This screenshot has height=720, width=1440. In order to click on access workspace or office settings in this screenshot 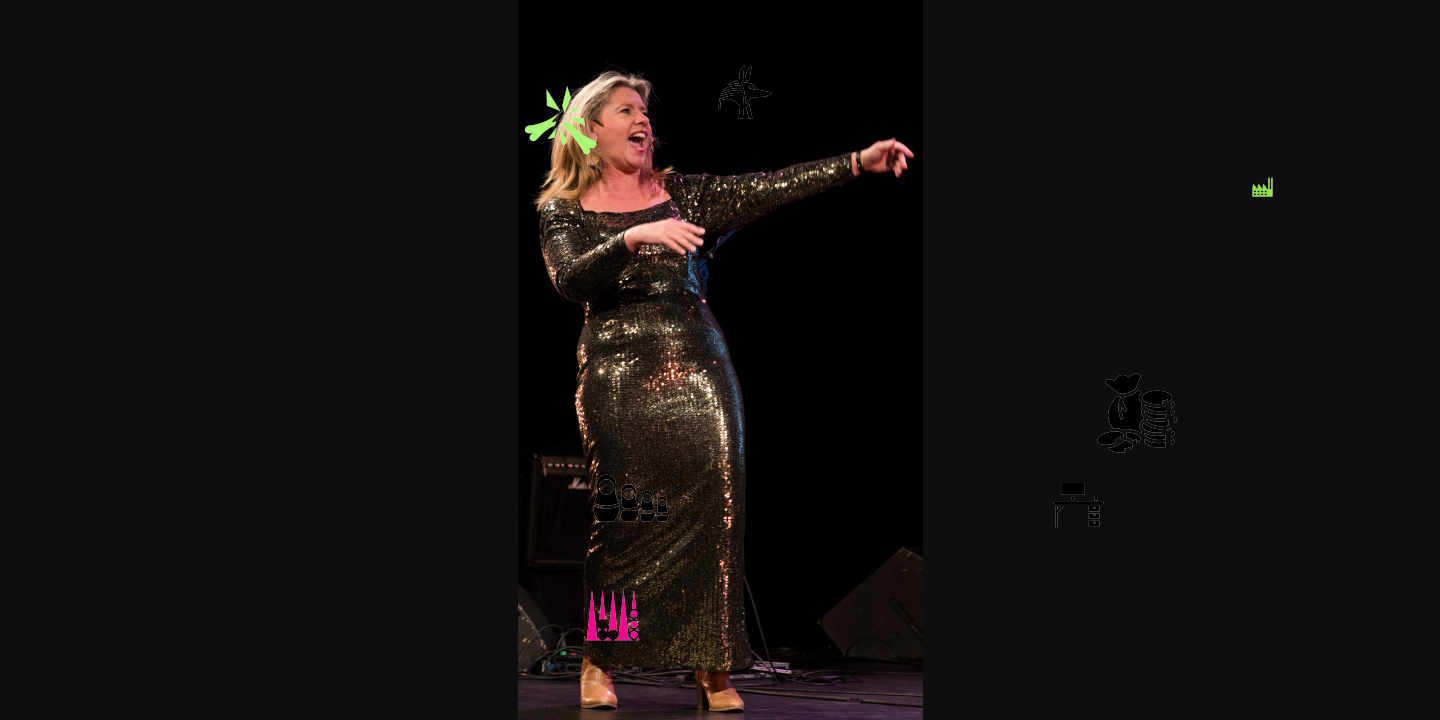, I will do `click(1078, 499)`.